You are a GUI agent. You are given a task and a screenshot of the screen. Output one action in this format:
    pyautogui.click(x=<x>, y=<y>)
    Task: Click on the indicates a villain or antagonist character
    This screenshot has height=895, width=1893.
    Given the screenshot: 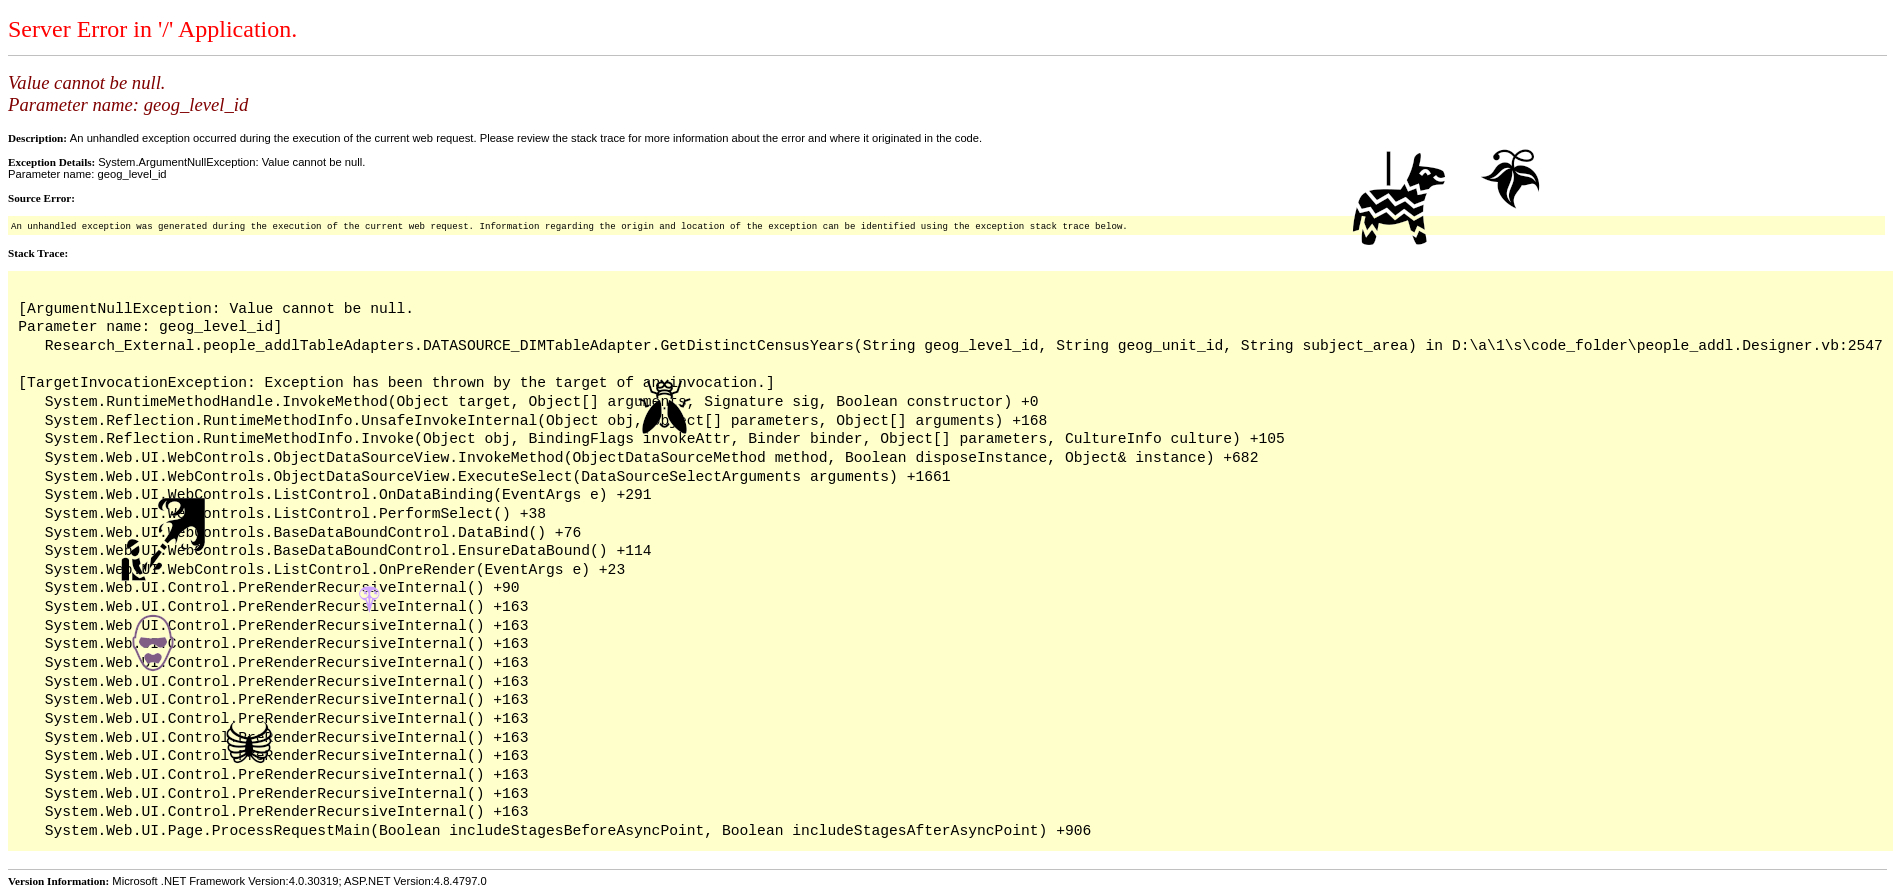 What is the action you would take?
    pyautogui.click(x=153, y=643)
    